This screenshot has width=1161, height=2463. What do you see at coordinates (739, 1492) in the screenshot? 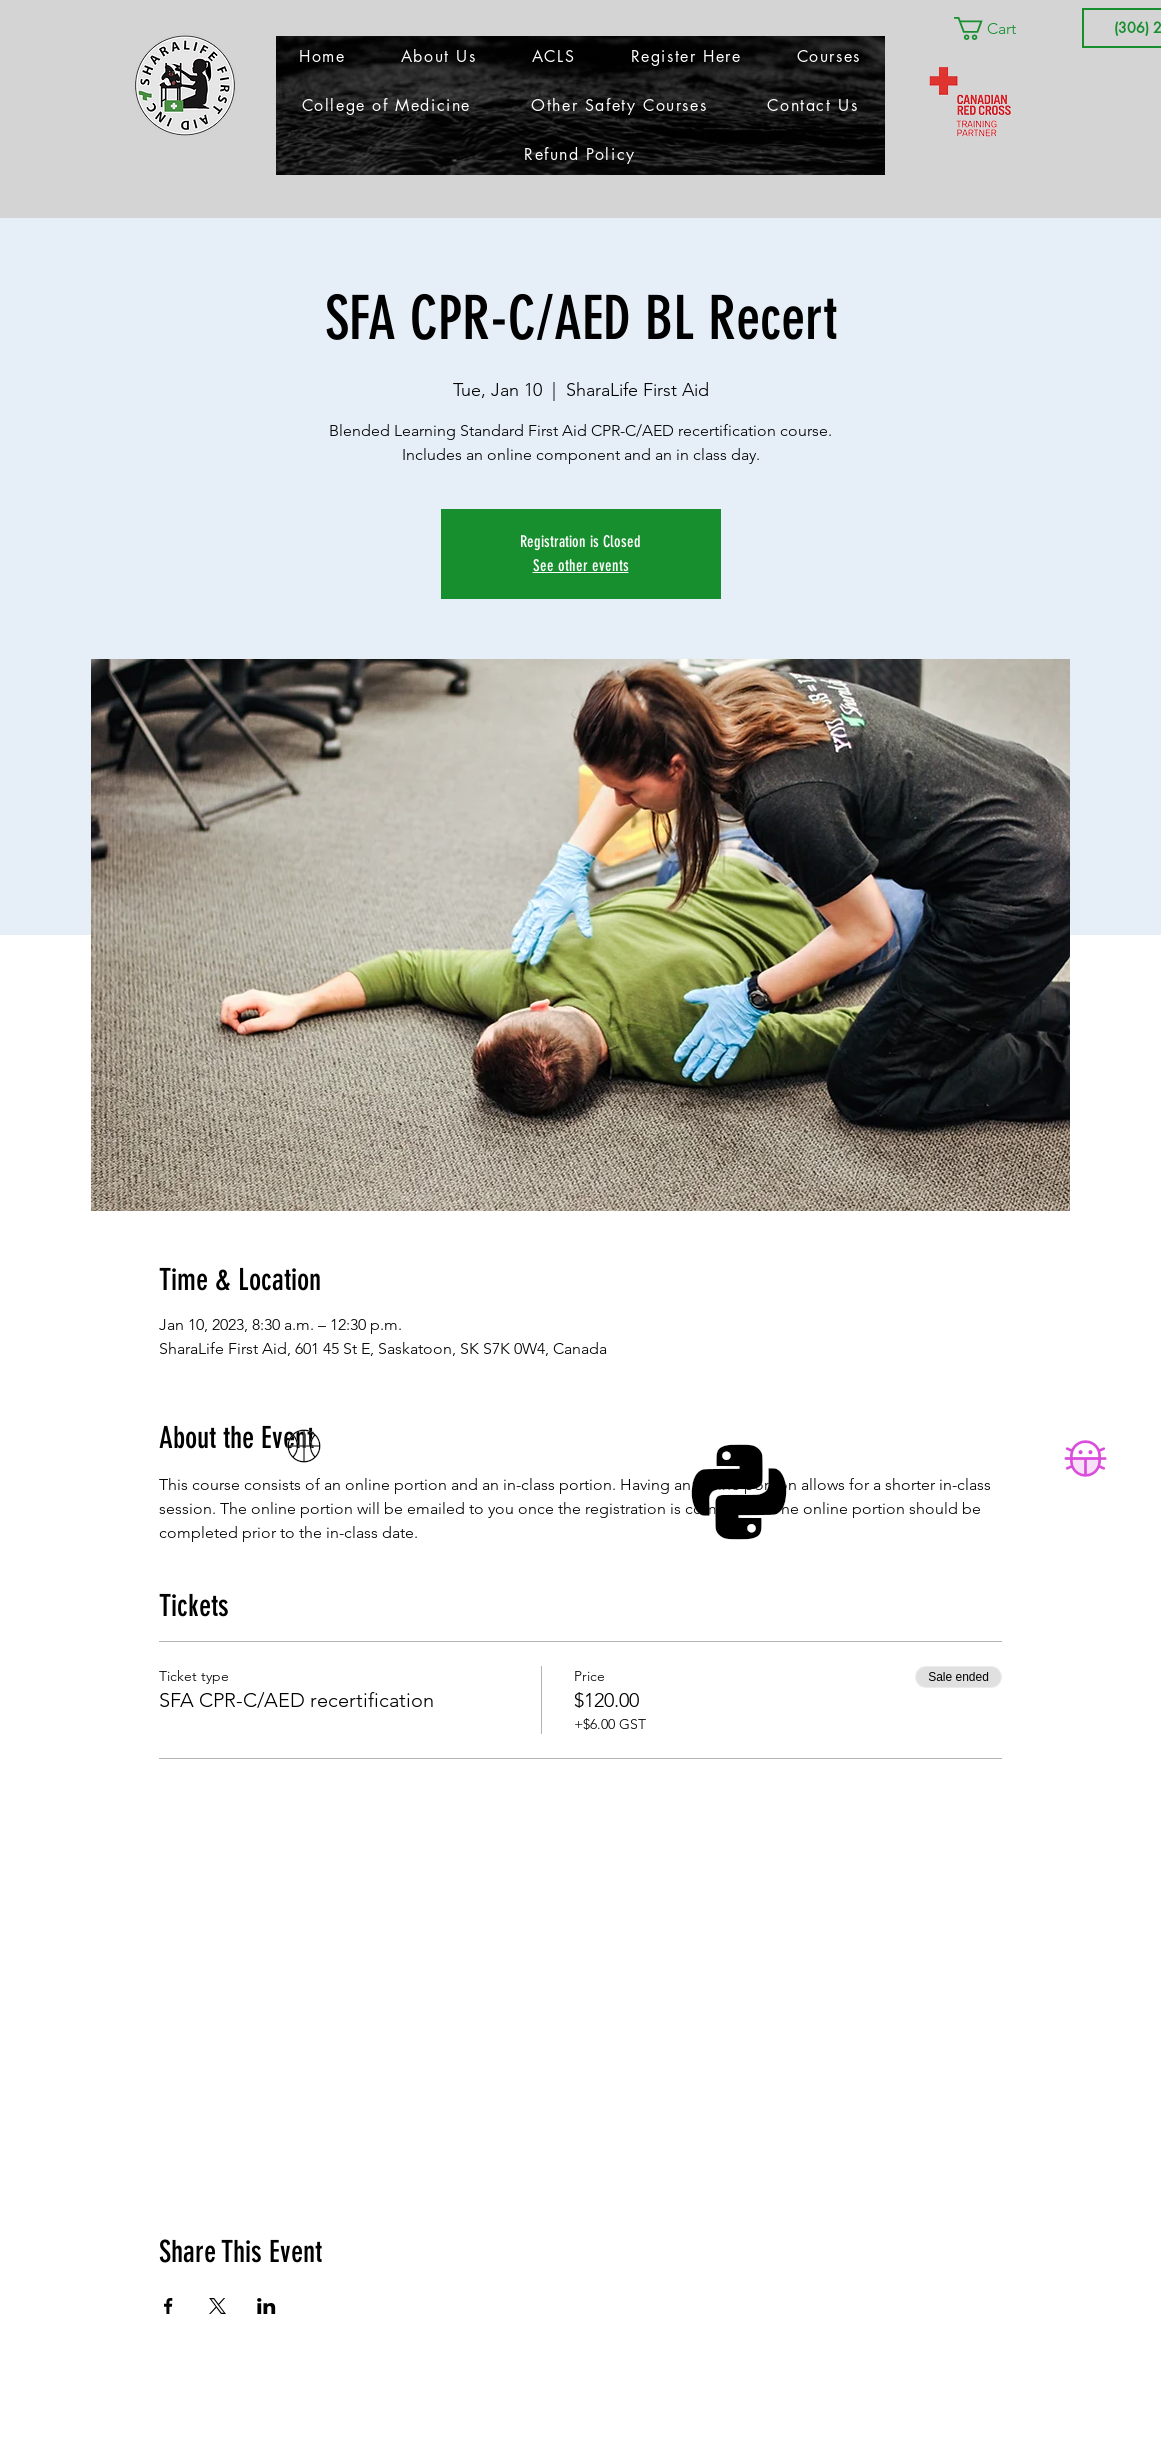
I see `python file or project indicator` at bounding box center [739, 1492].